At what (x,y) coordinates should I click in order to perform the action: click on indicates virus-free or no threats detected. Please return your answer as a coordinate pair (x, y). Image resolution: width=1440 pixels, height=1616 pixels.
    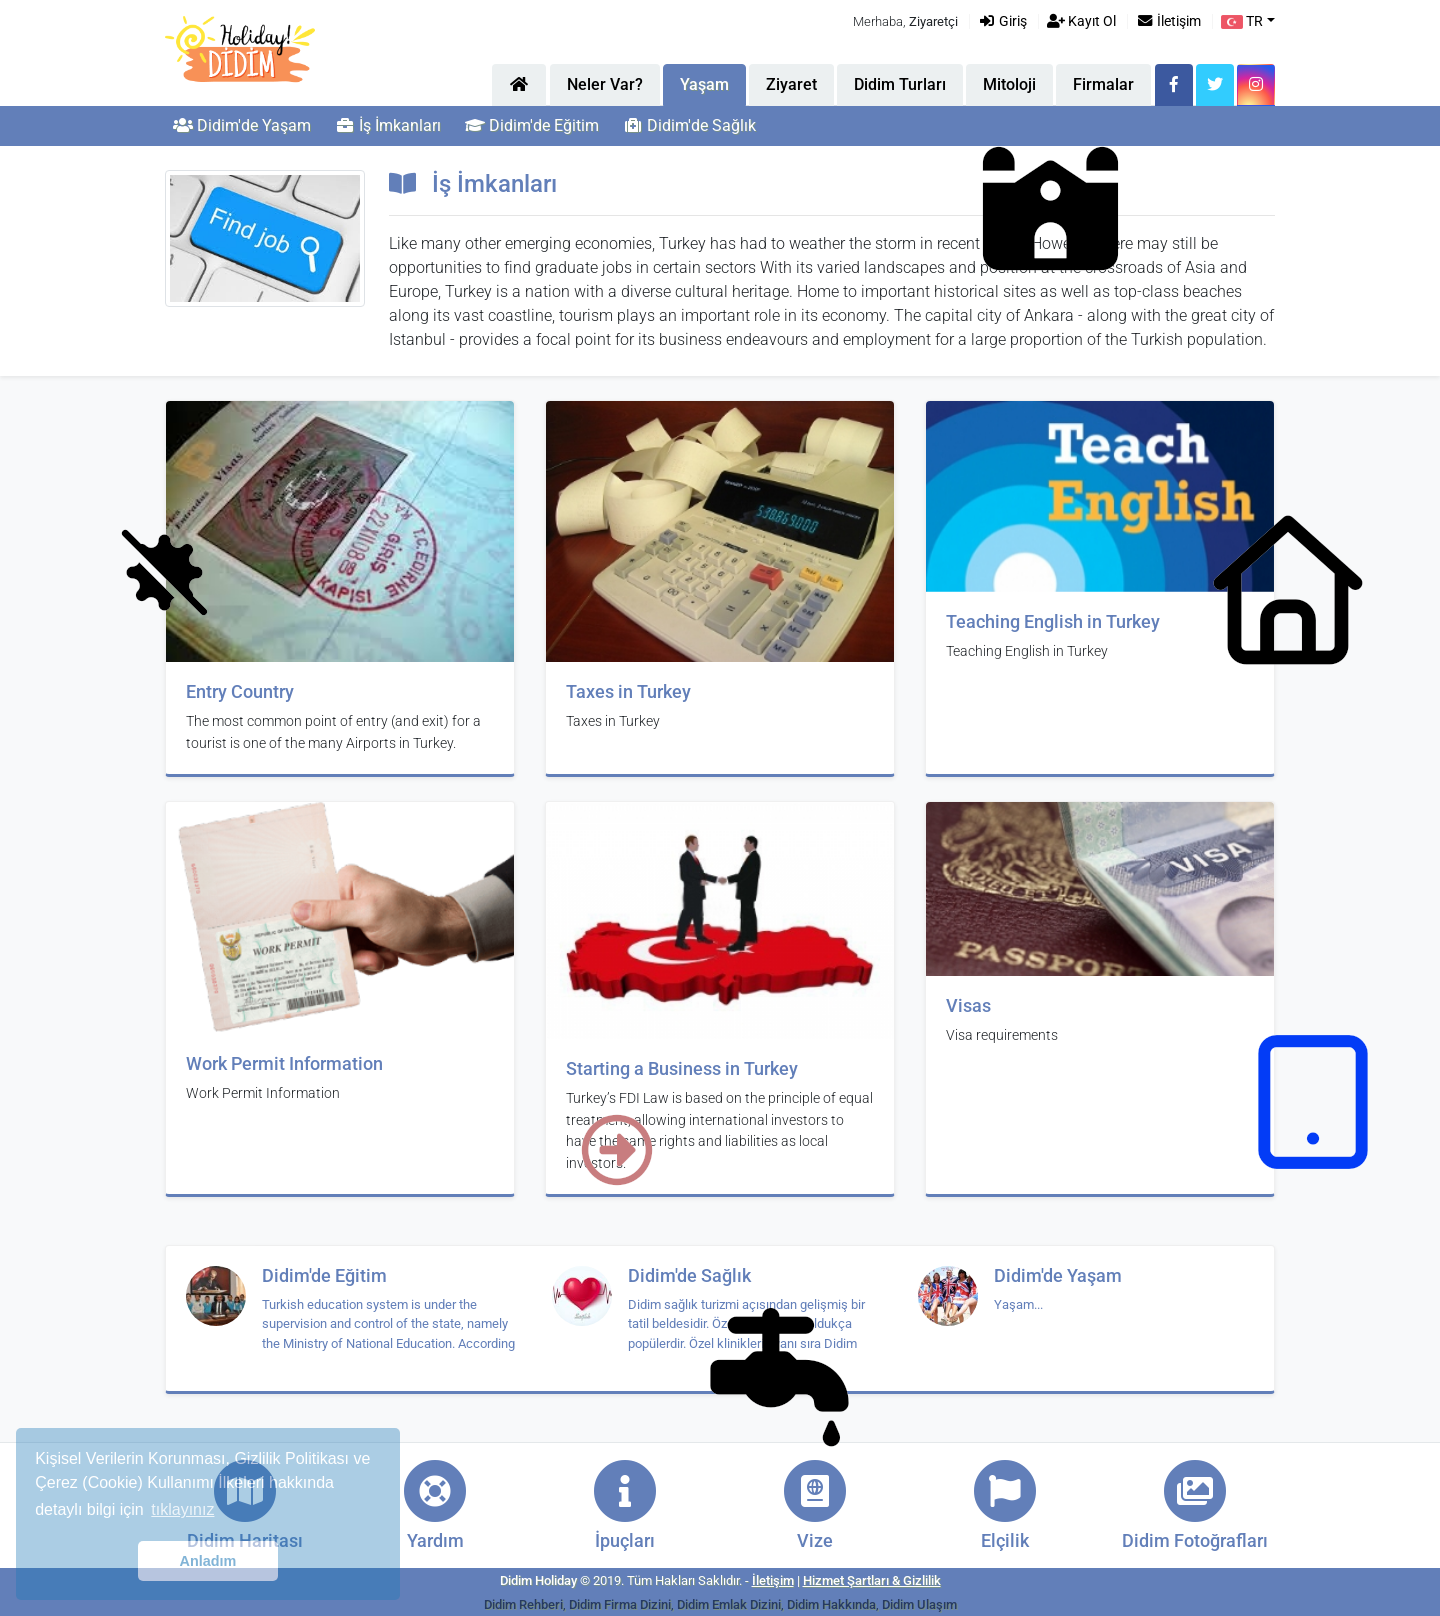
    Looking at the image, I should click on (164, 572).